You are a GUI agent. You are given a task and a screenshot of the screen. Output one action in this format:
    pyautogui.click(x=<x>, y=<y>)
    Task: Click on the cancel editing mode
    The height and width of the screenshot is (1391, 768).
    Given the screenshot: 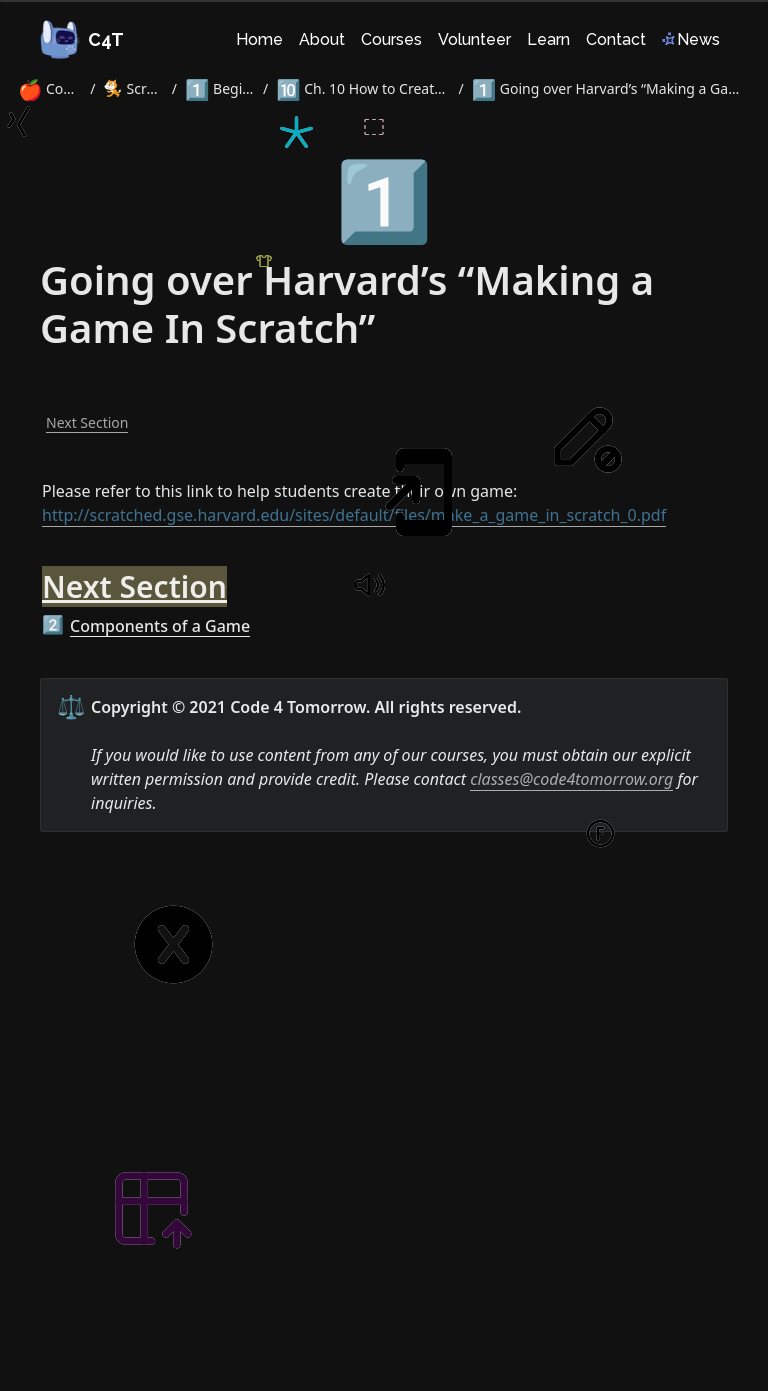 What is the action you would take?
    pyautogui.click(x=584, y=435)
    